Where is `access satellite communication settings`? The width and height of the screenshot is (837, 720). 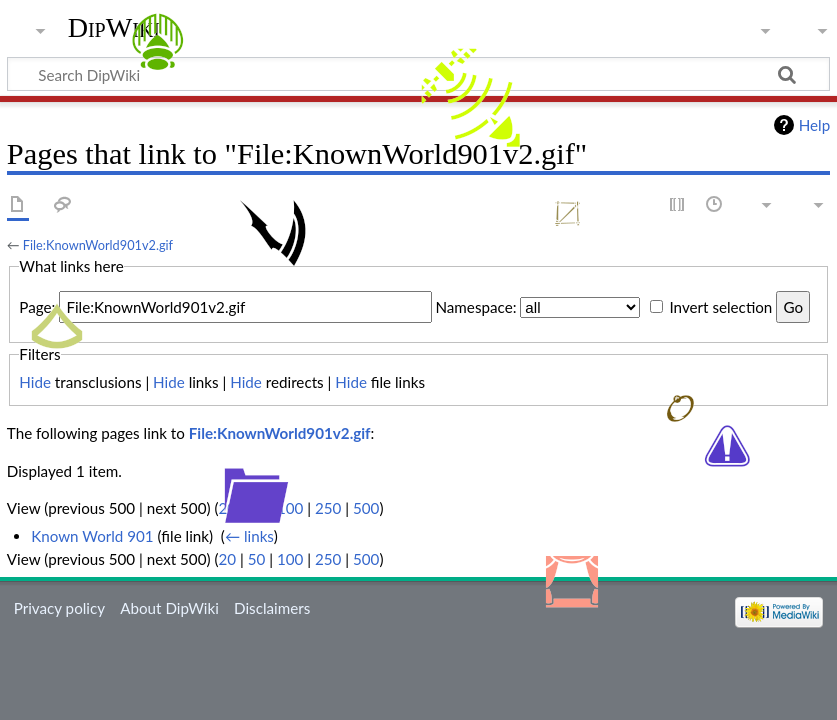
access satellite communication settings is located at coordinates (471, 98).